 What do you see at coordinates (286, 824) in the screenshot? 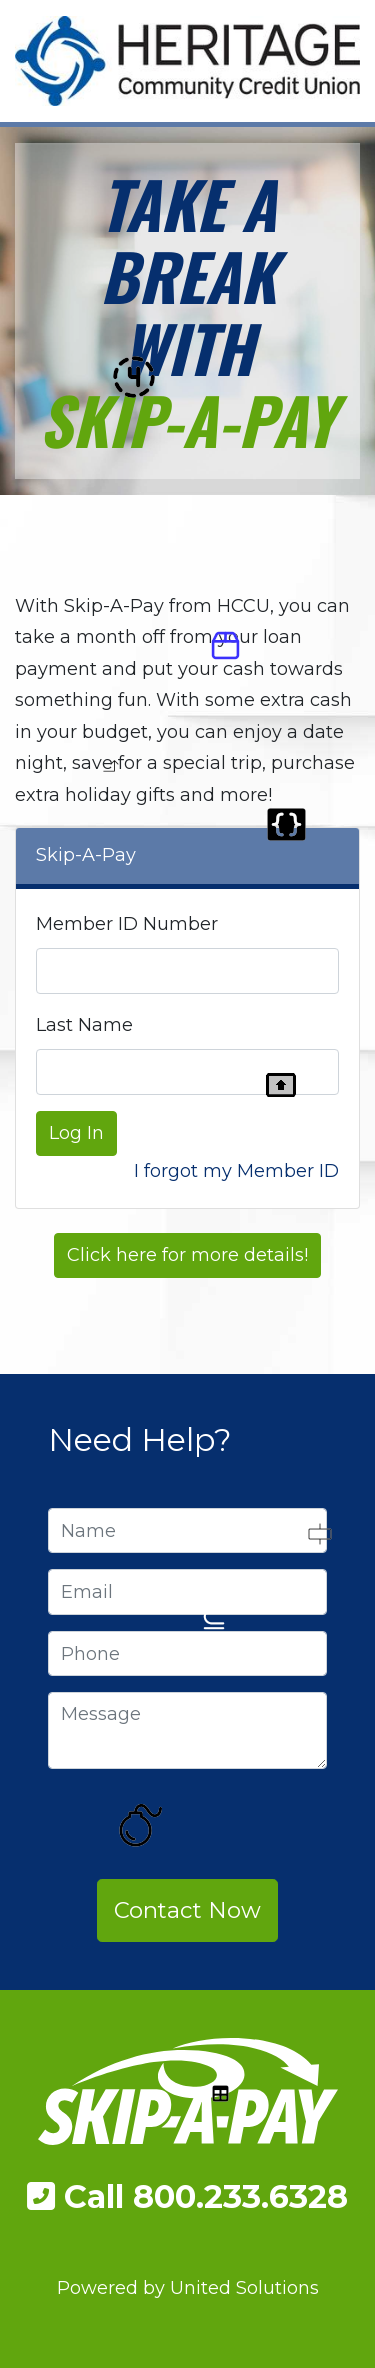
I see `access code editor or developer tools` at bounding box center [286, 824].